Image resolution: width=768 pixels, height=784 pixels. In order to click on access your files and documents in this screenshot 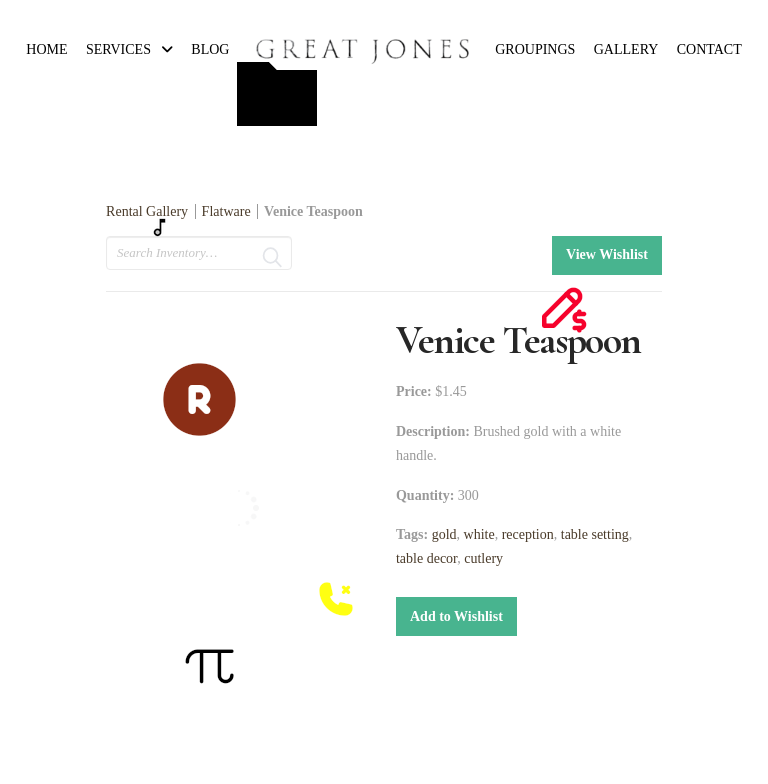, I will do `click(277, 94)`.